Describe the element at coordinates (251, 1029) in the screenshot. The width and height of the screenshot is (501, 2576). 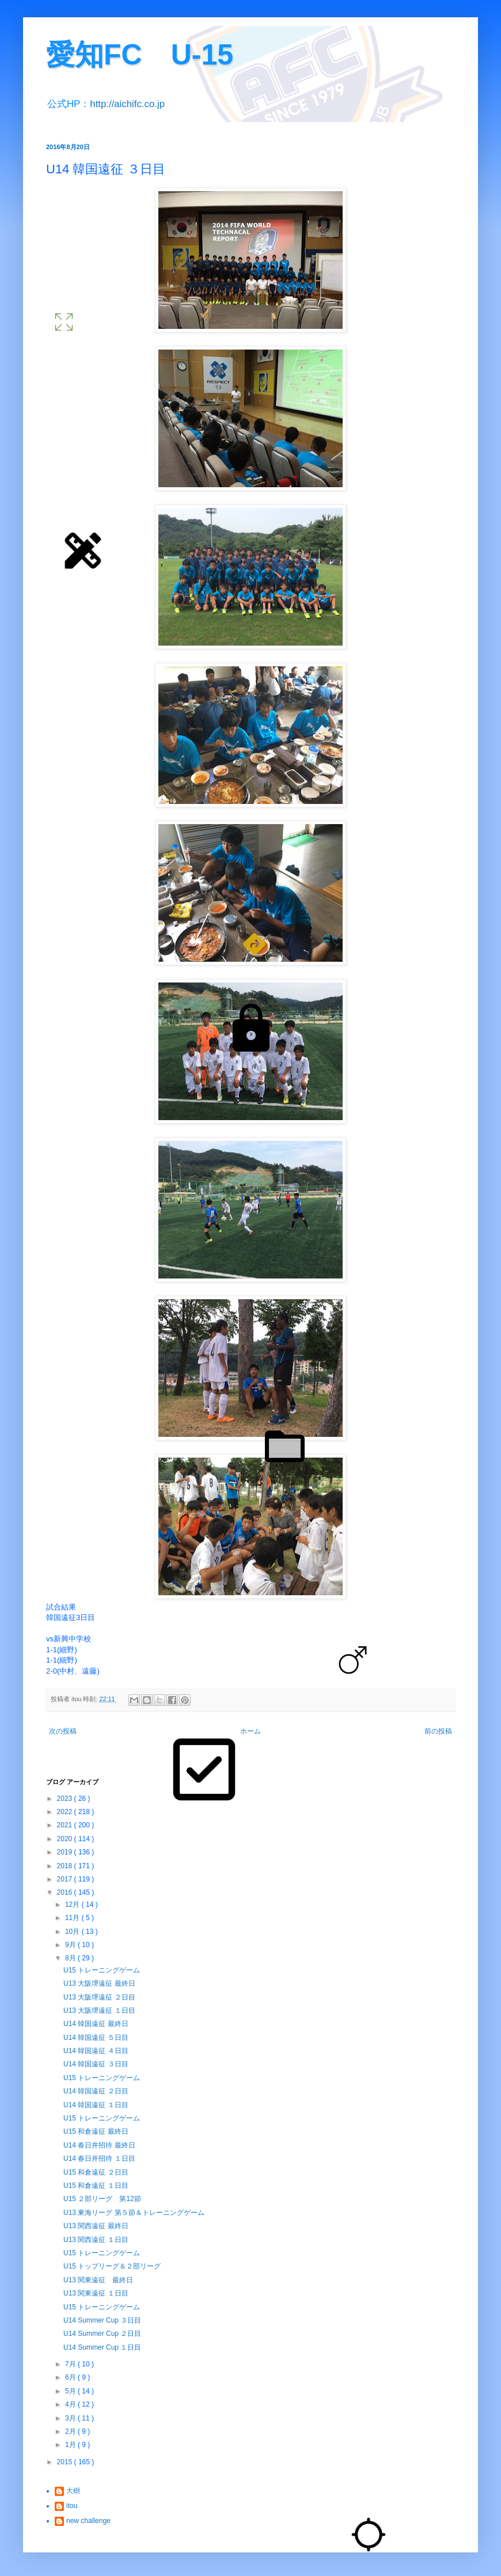
I see `lock or secure this item` at that location.